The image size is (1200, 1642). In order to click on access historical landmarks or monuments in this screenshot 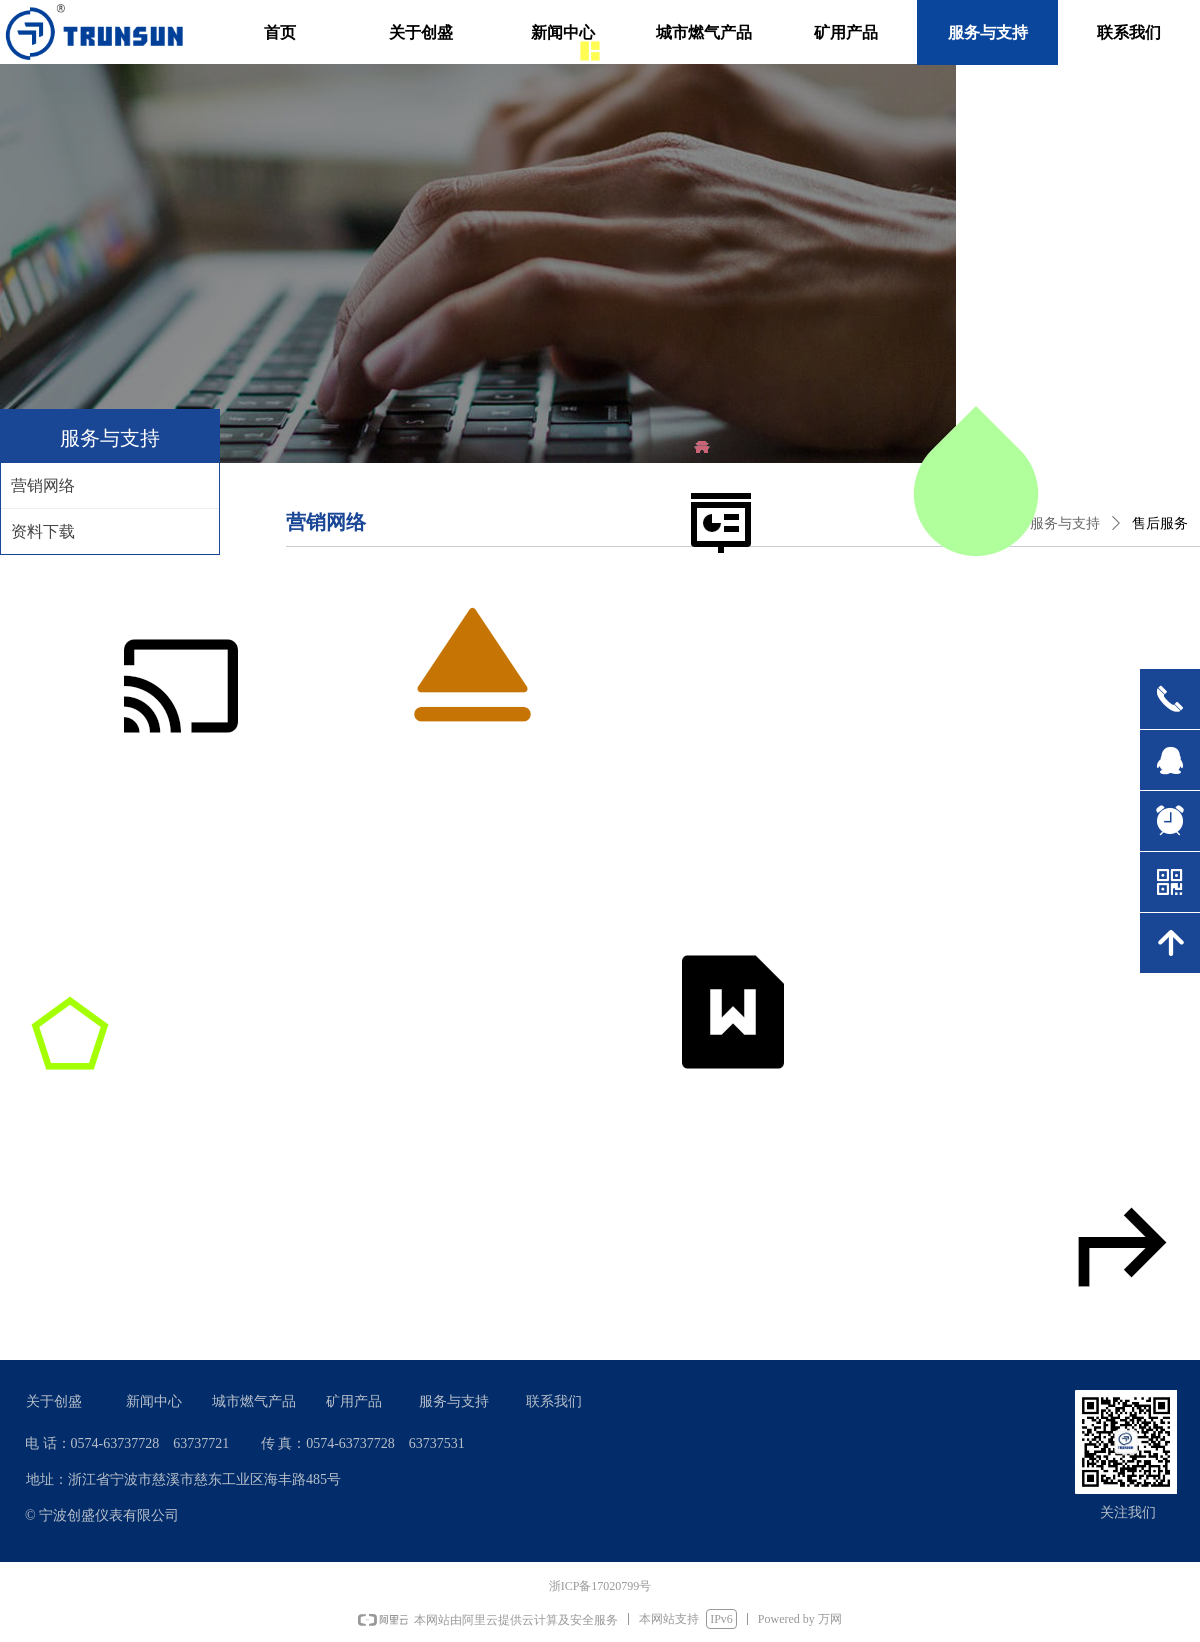, I will do `click(702, 447)`.